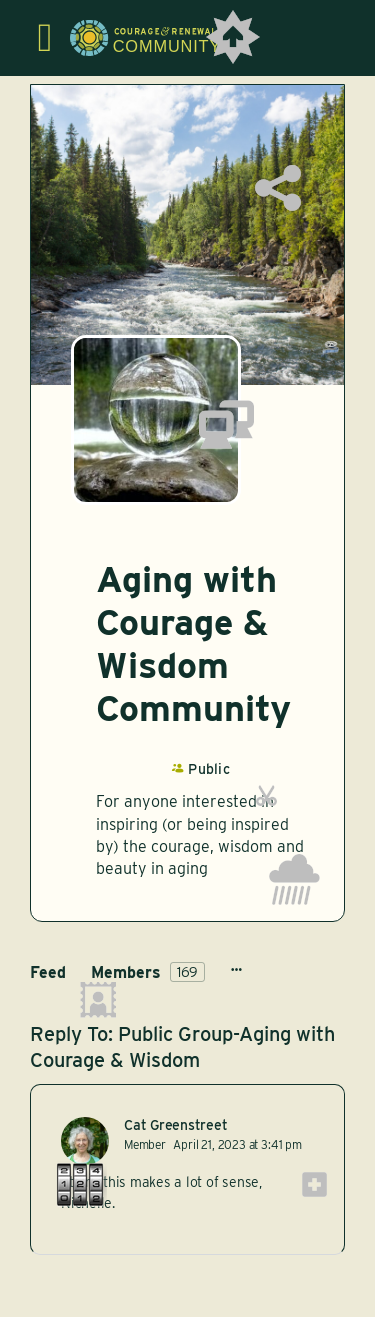  What do you see at coordinates (97, 1001) in the screenshot?
I see `send mail or compose a new message` at bounding box center [97, 1001].